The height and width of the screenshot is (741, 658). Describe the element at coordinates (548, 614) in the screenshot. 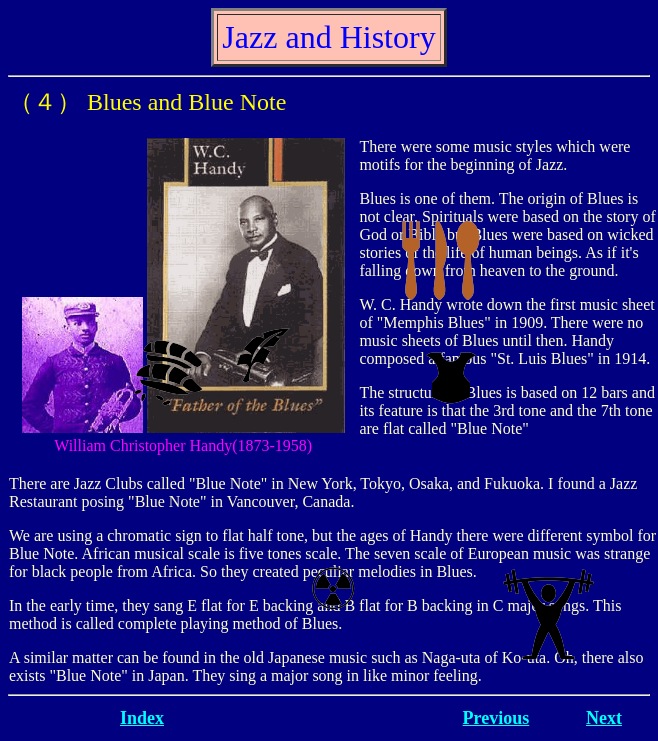

I see `access workout or exercise tracking` at that location.